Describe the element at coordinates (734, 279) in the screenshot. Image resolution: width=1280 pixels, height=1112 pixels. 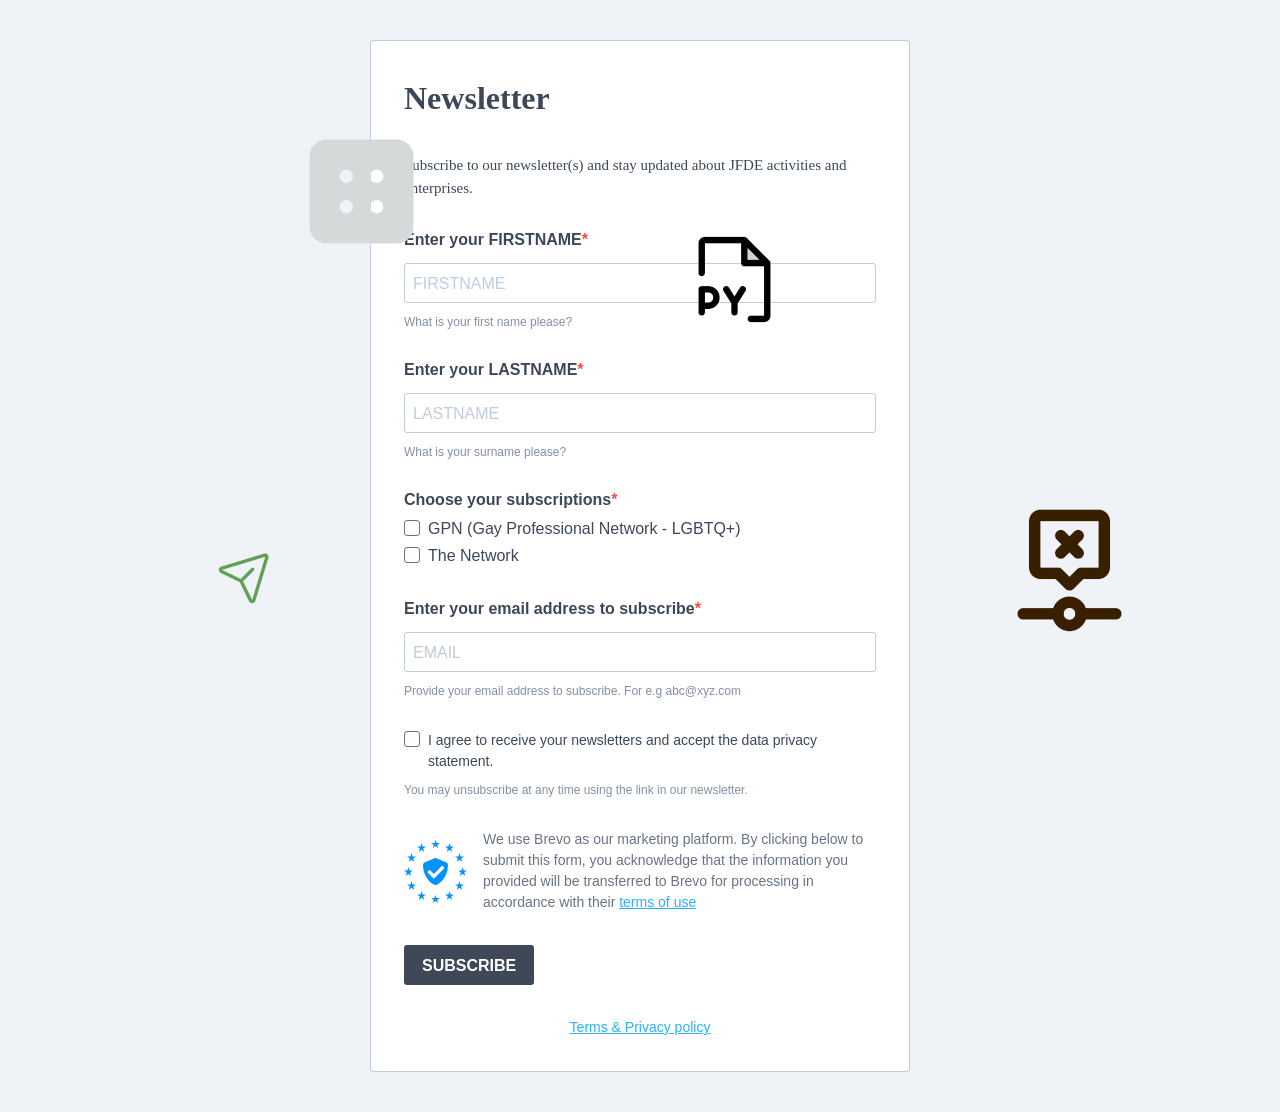
I see `open a python file` at that location.